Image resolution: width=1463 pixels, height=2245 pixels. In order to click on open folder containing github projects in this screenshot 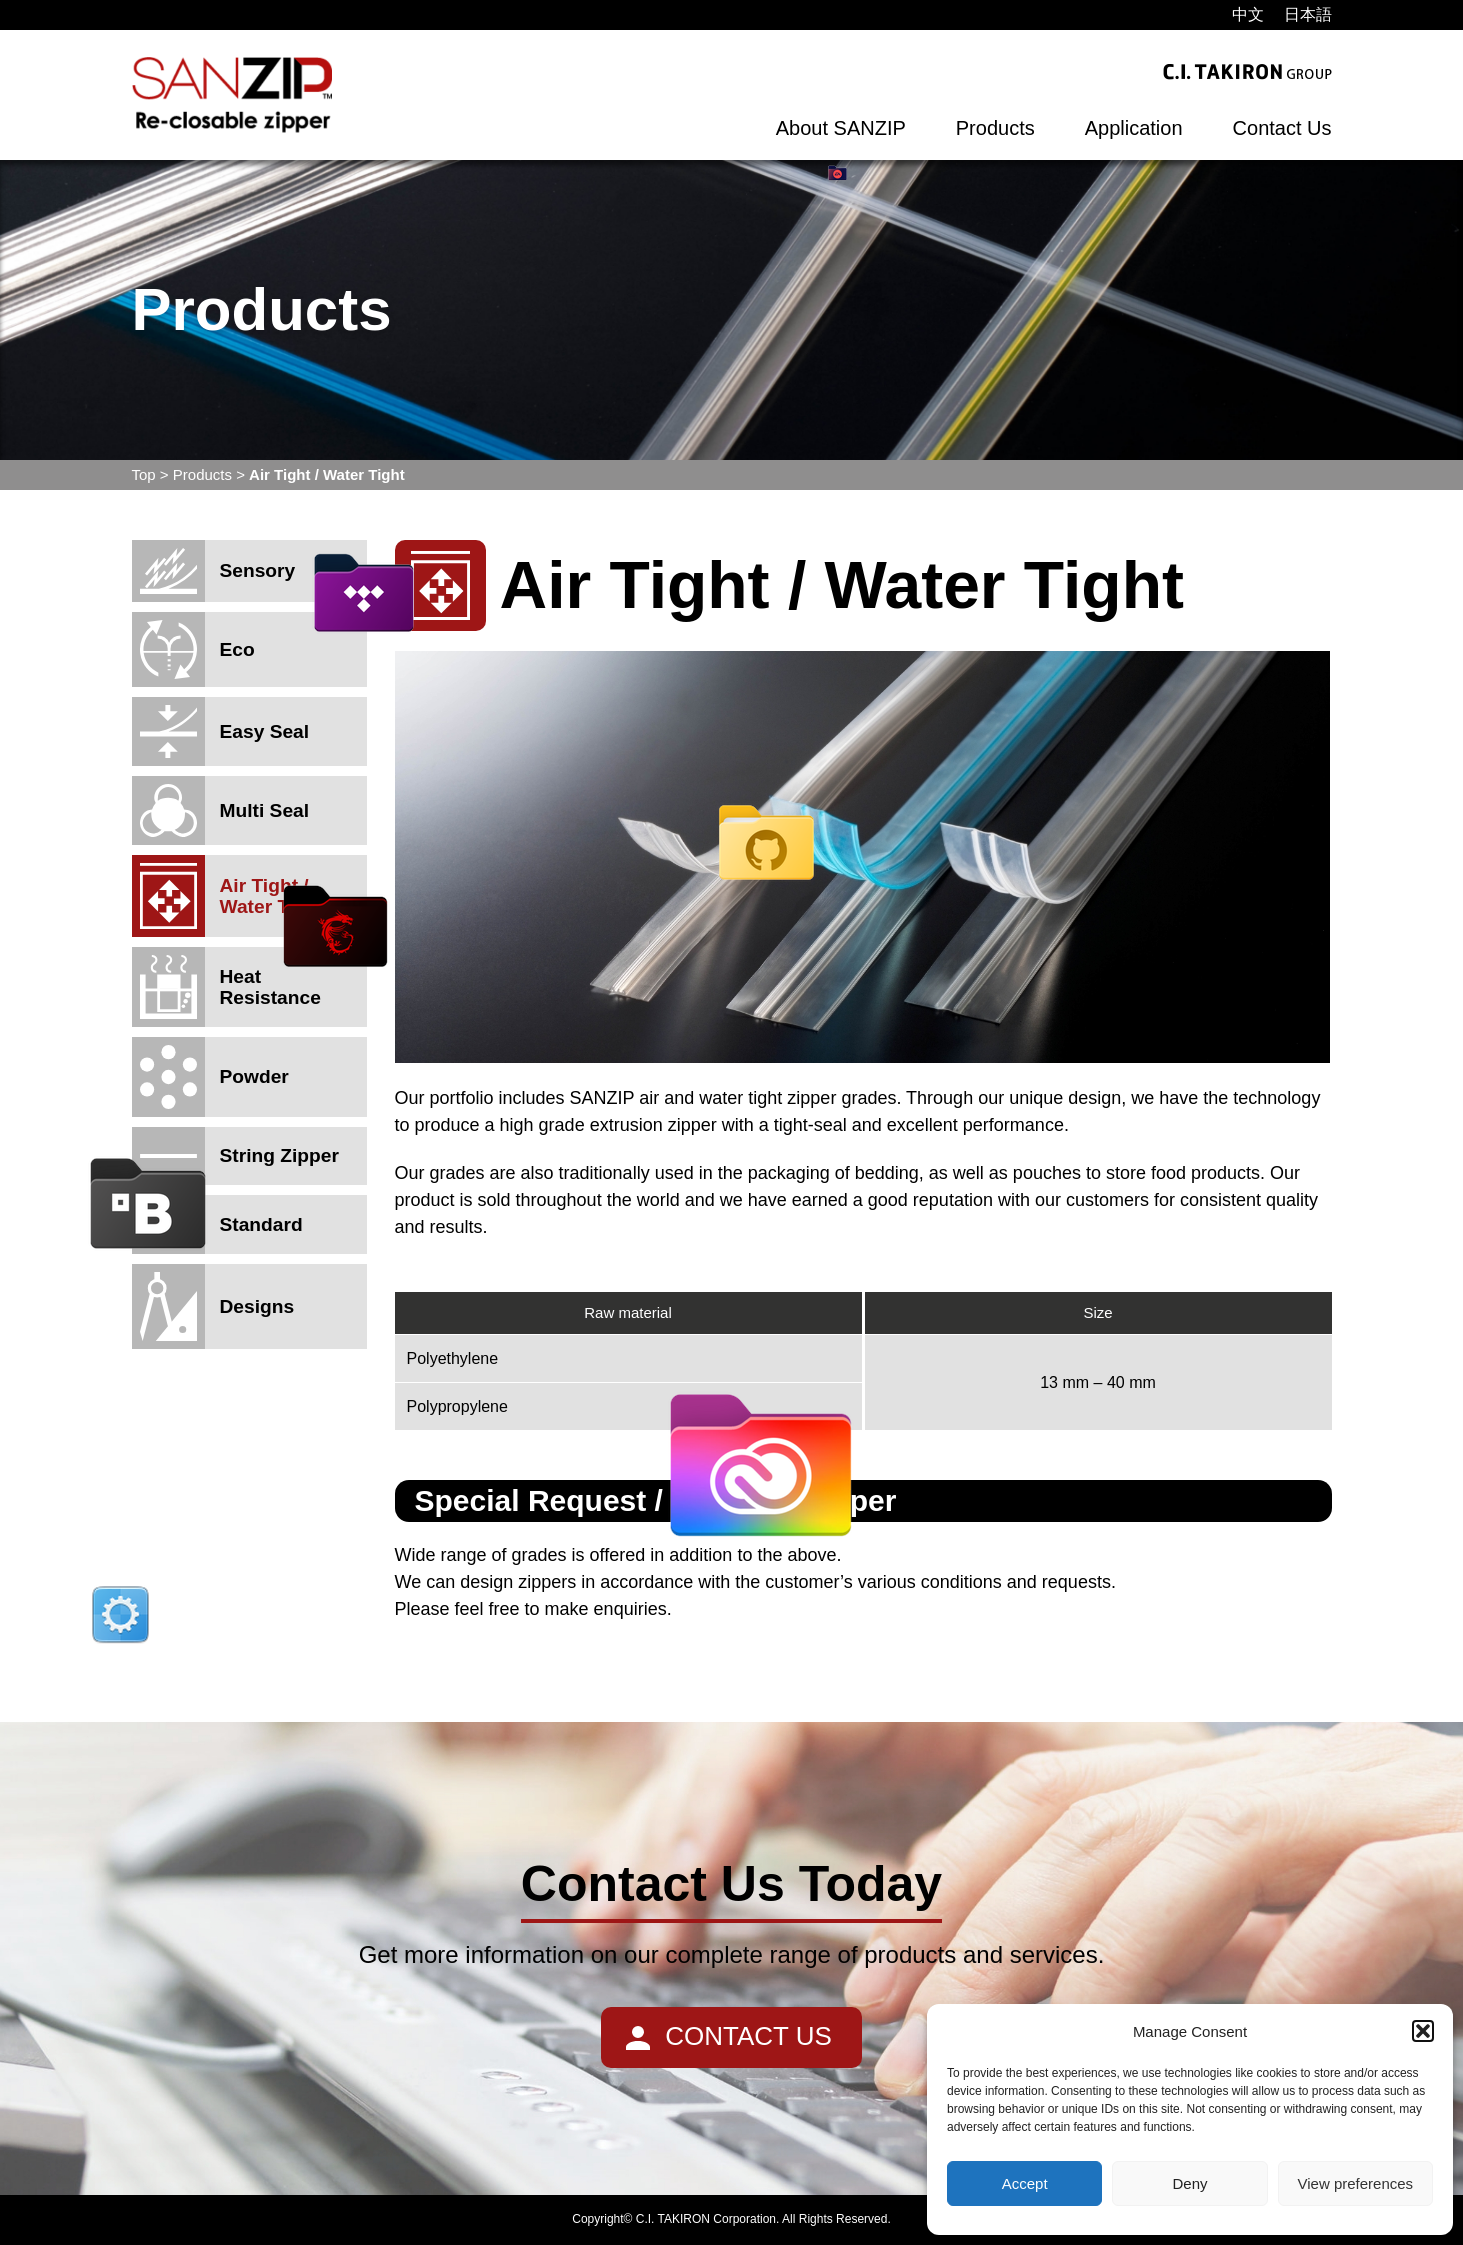, I will do `click(766, 845)`.